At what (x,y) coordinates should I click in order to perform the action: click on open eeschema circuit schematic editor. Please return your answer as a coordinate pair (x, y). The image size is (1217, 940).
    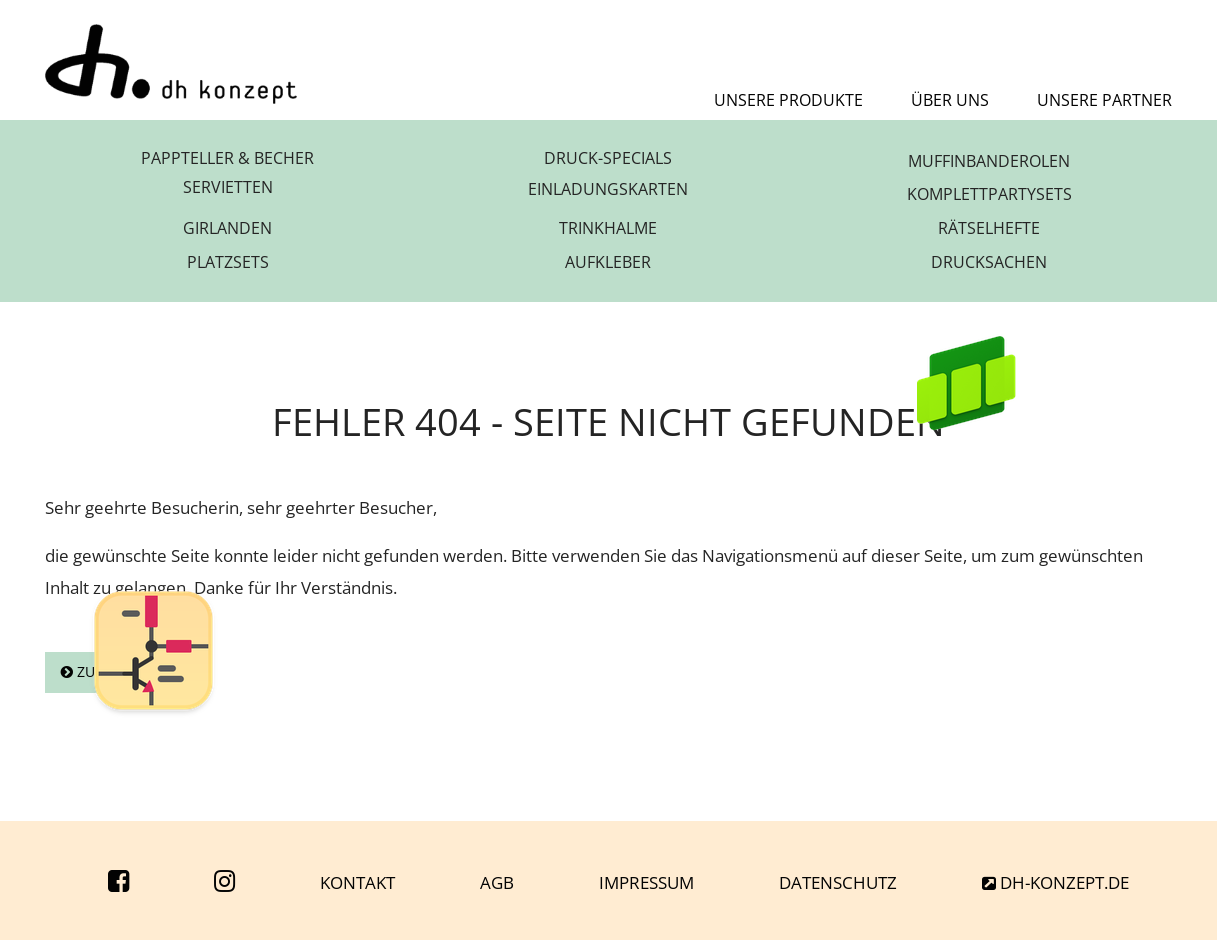
    Looking at the image, I should click on (153, 650).